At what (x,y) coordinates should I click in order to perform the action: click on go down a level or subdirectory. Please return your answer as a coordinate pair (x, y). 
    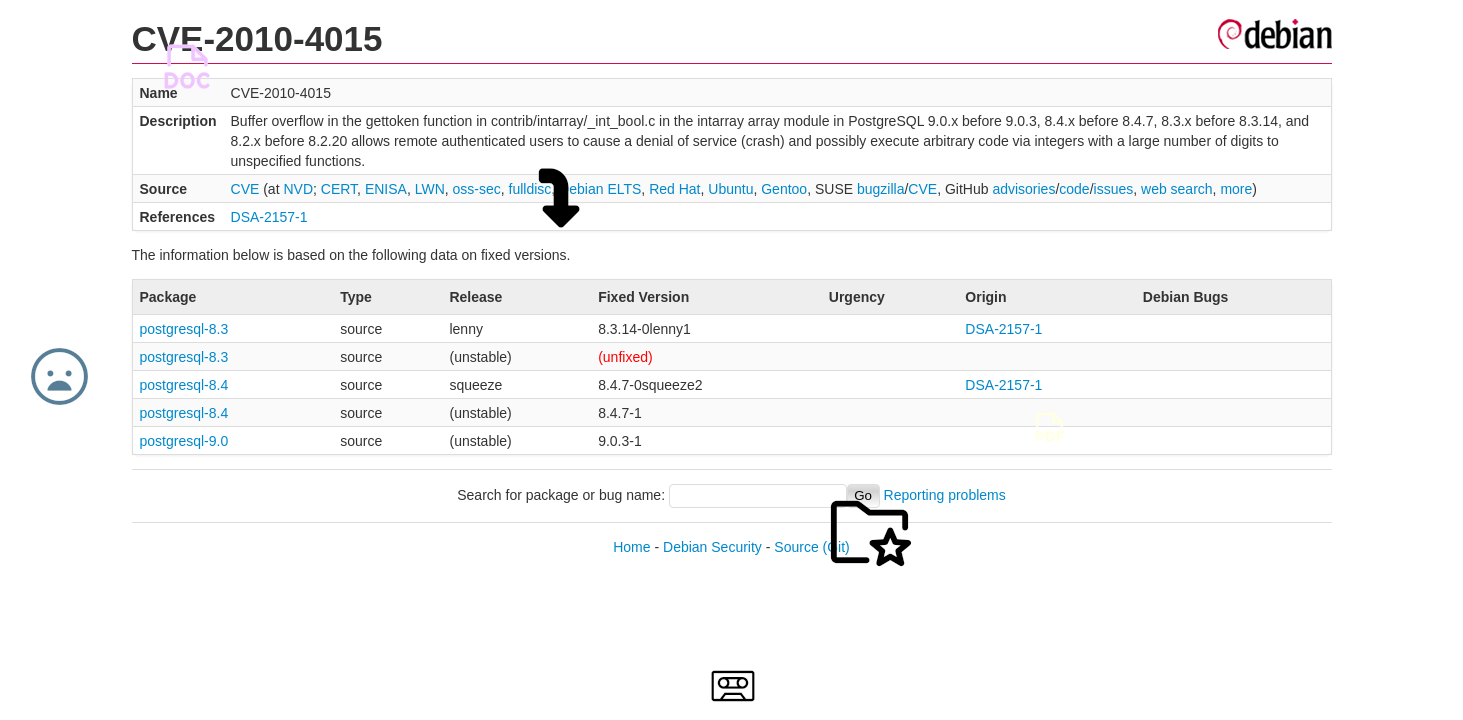
    Looking at the image, I should click on (561, 198).